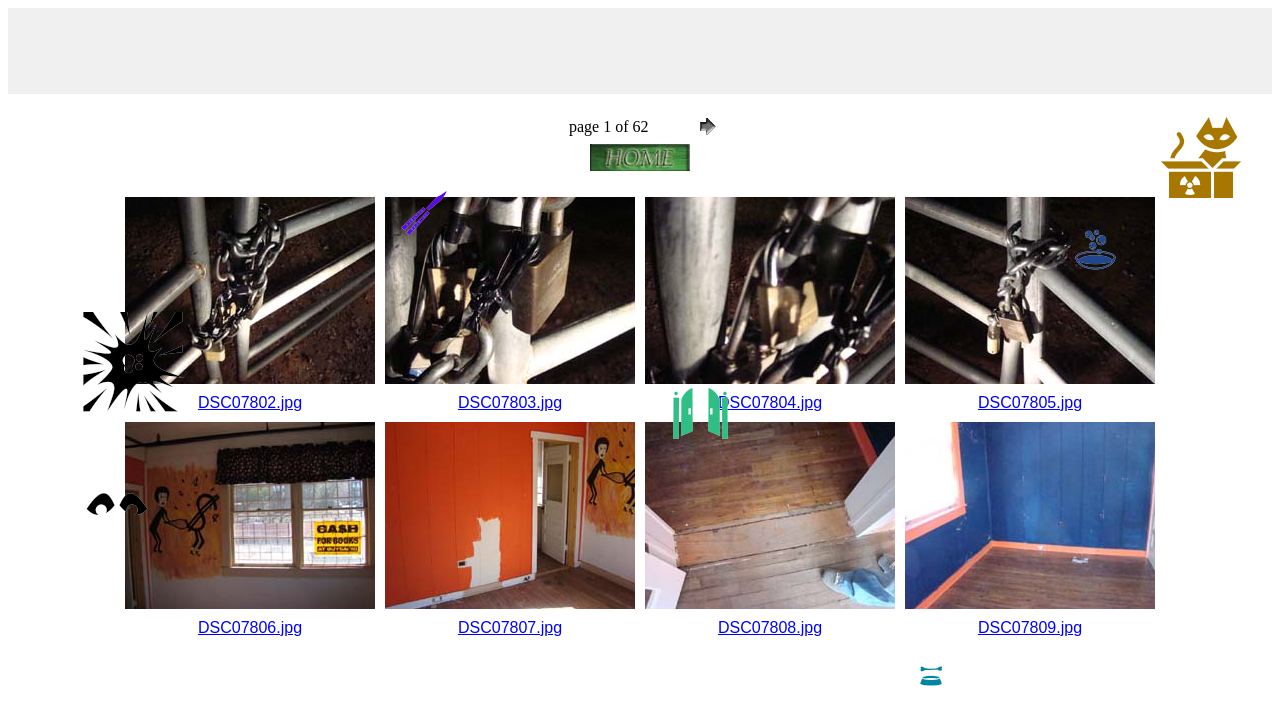  Describe the element at coordinates (132, 361) in the screenshot. I see `trigger an explosion or blast effect` at that location.